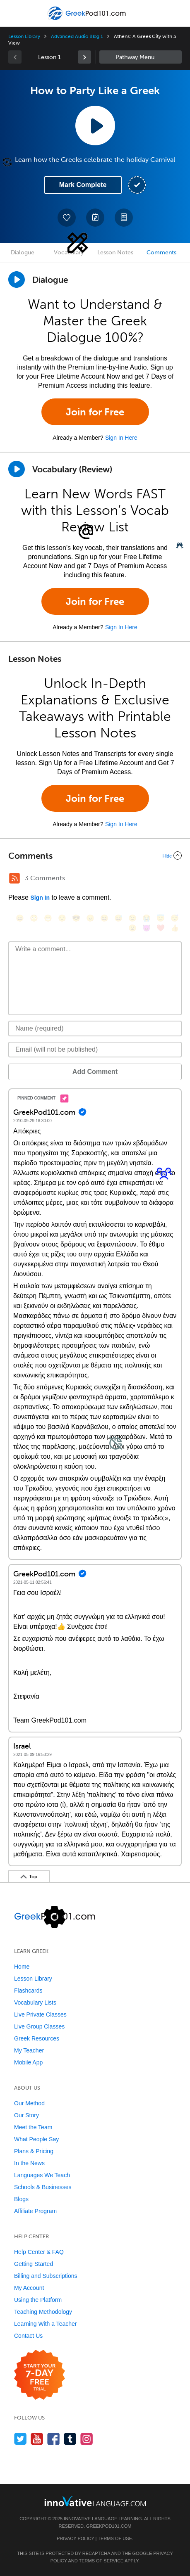 Image resolution: width=190 pixels, height=2576 pixels. I want to click on switch between front and rear camera, so click(7, 162).